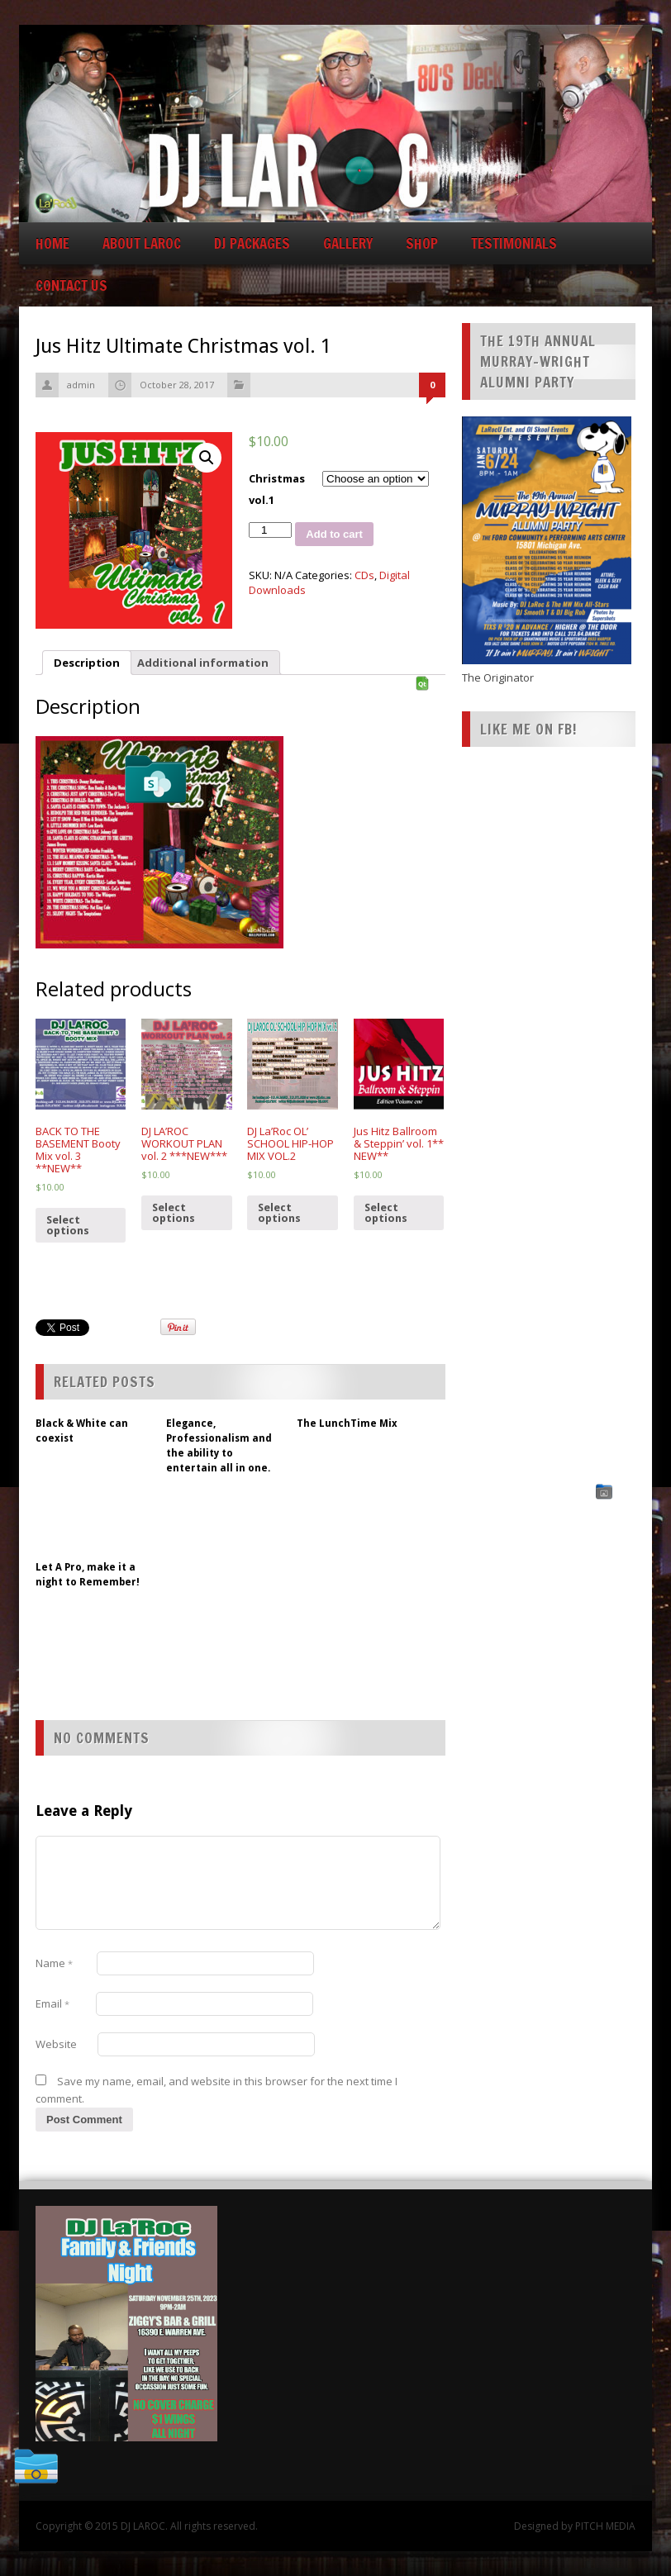 Image resolution: width=671 pixels, height=2576 pixels. I want to click on a QML source file used in Qt development, so click(422, 683).